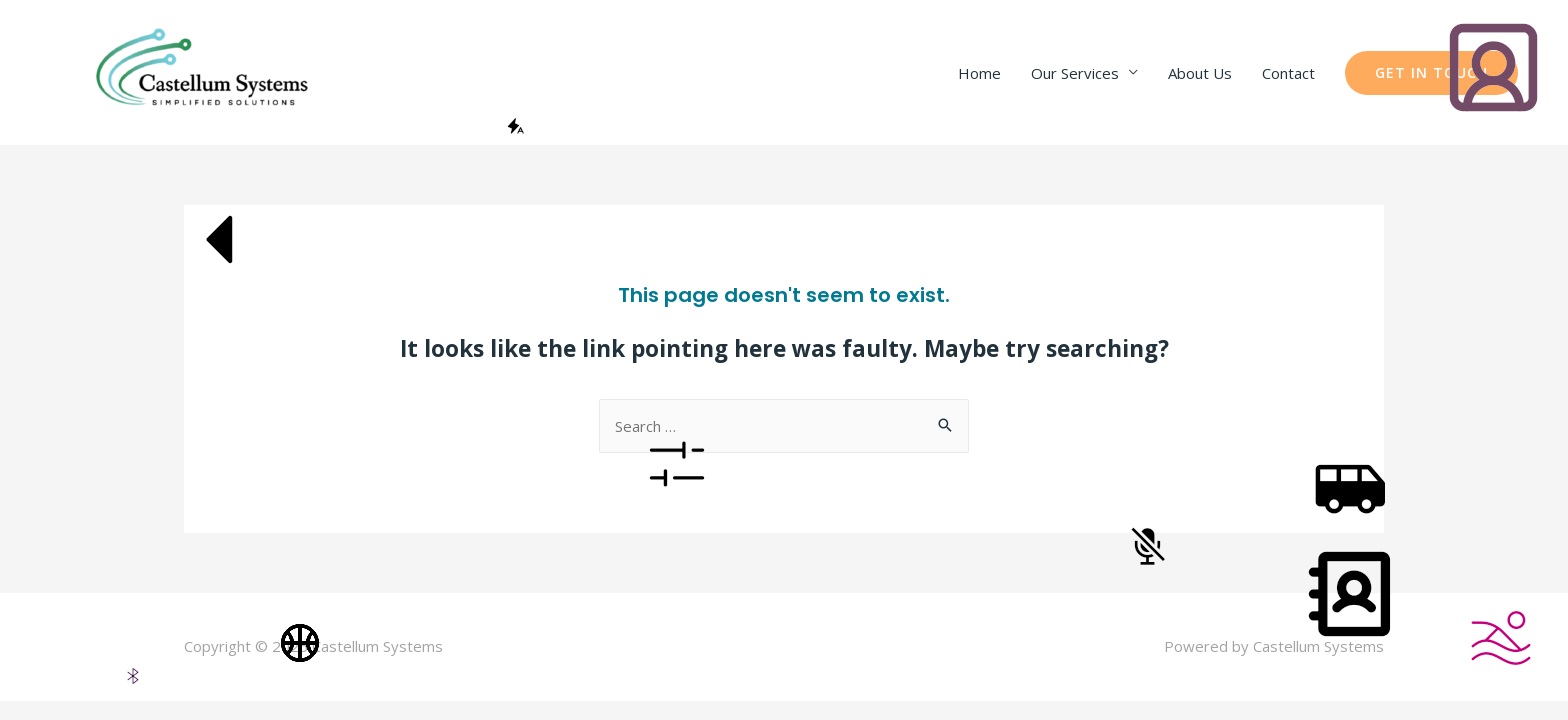 The width and height of the screenshot is (1568, 720). I want to click on toggle bluetooth connectivity, so click(133, 676).